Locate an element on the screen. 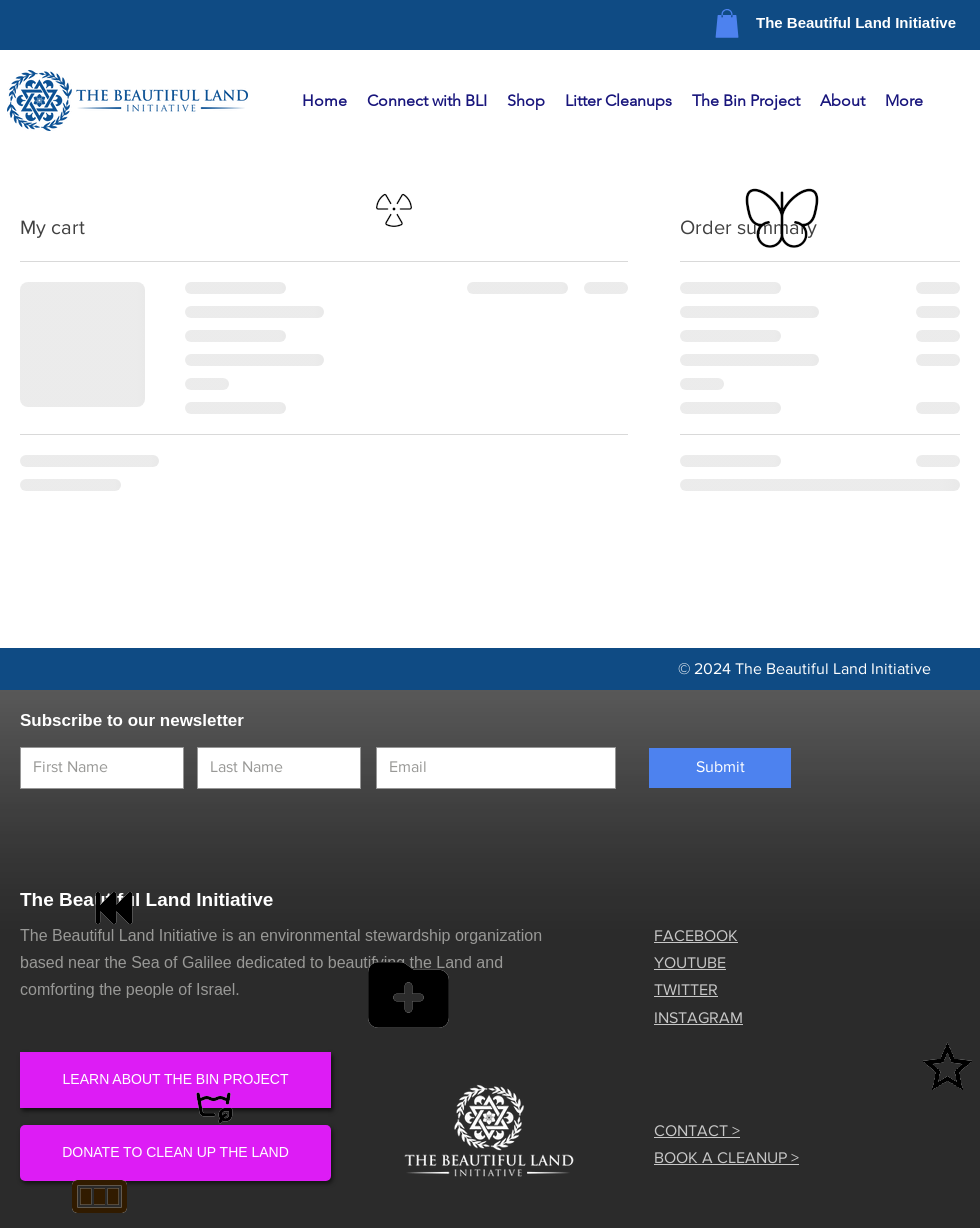 Image resolution: width=980 pixels, height=1228 pixels. select eco-friendly wash cycle is located at coordinates (213, 1104).